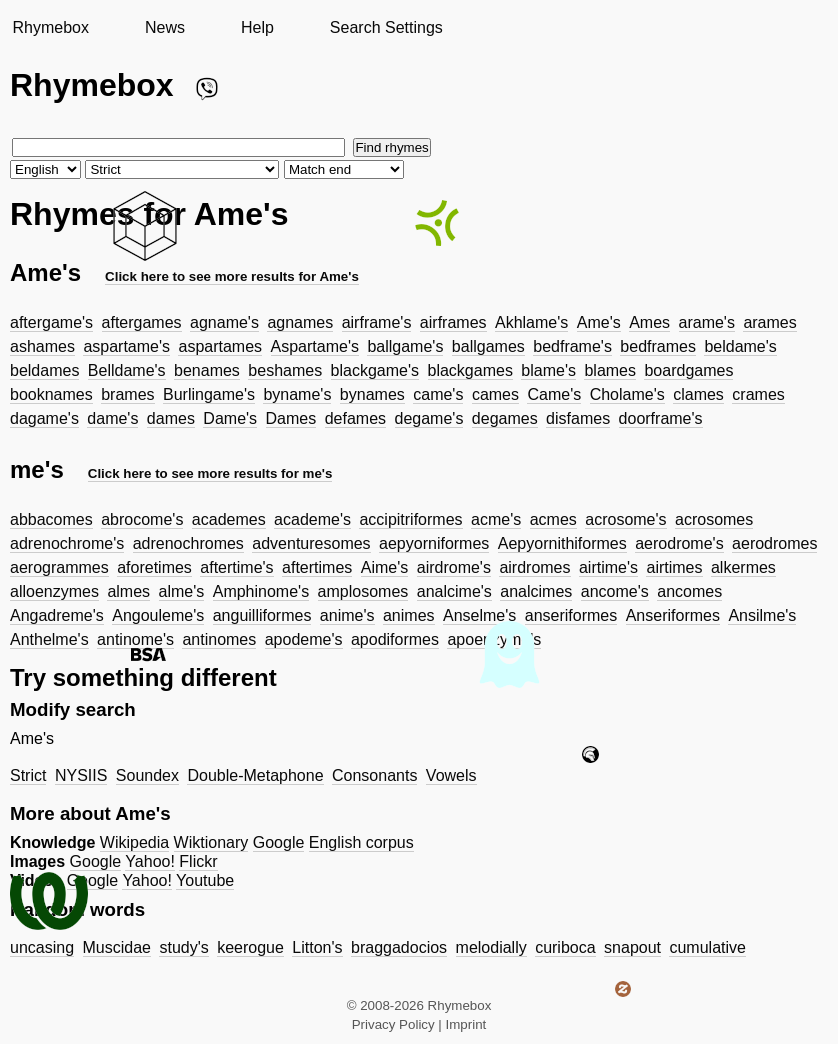 The width and height of the screenshot is (838, 1044). What do you see at coordinates (145, 226) in the screenshot?
I see `open Apache NetBeans IDE` at bounding box center [145, 226].